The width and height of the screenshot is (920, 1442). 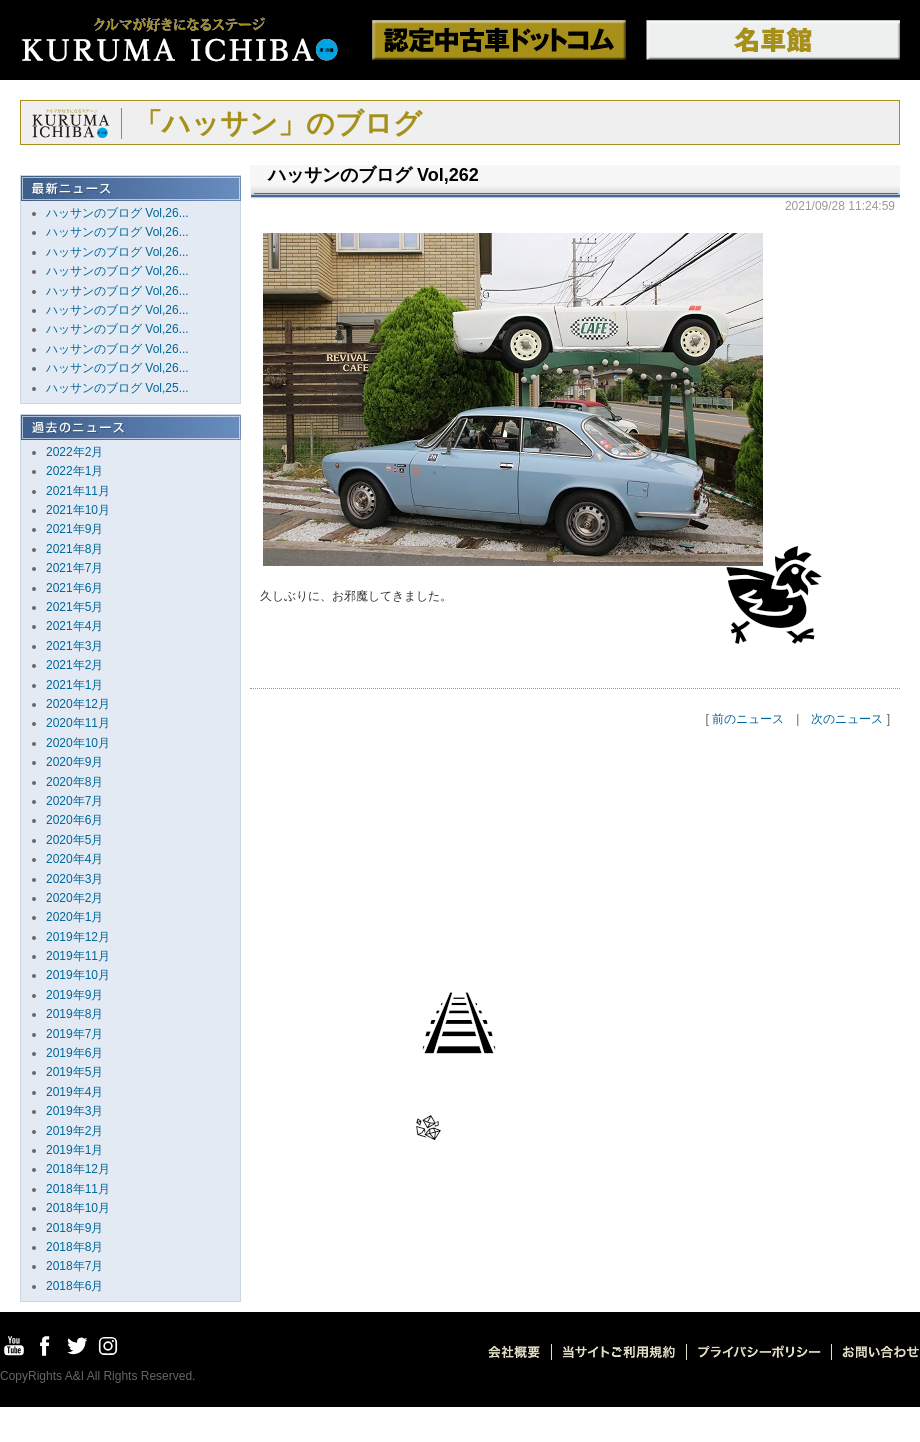 What do you see at coordinates (774, 595) in the screenshot?
I see `select chicken in a farming or cooking game` at bounding box center [774, 595].